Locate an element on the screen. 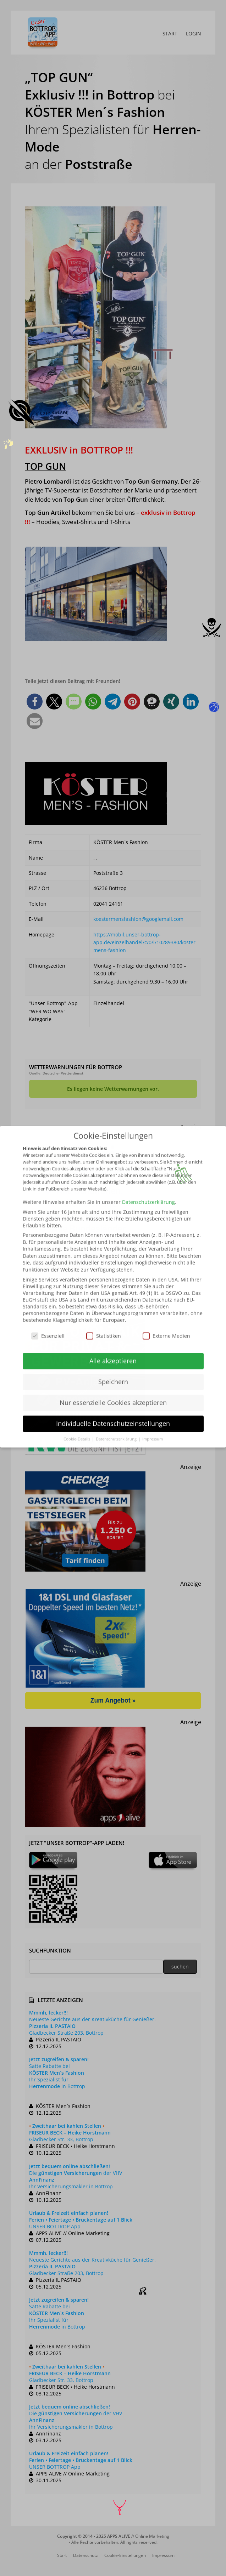 The height and width of the screenshot is (2576, 226). indicates a successful hit or target achieved is located at coordinates (21, 412).